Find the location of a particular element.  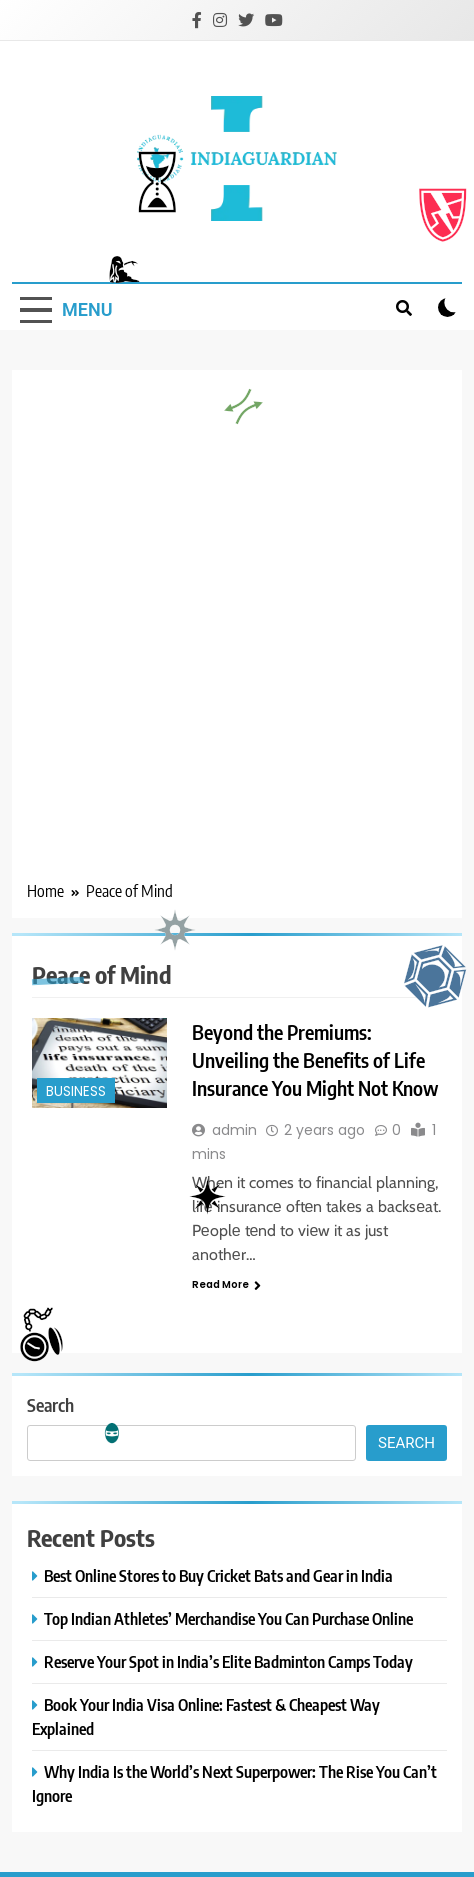

toggle stealth or incognito mode is located at coordinates (112, 1433).